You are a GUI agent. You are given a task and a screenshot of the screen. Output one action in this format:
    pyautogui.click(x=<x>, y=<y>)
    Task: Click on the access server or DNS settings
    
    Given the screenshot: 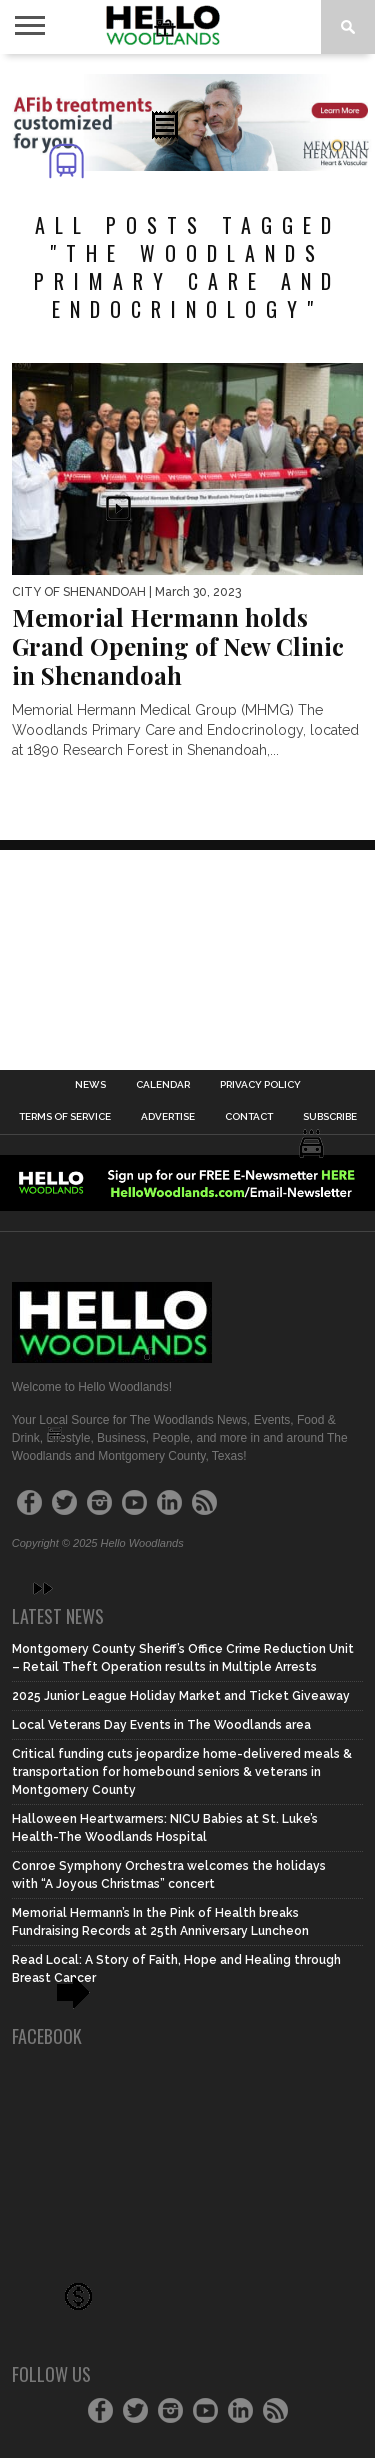 What is the action you would take?
    pyautogui.click(x=55, y=1434)
    